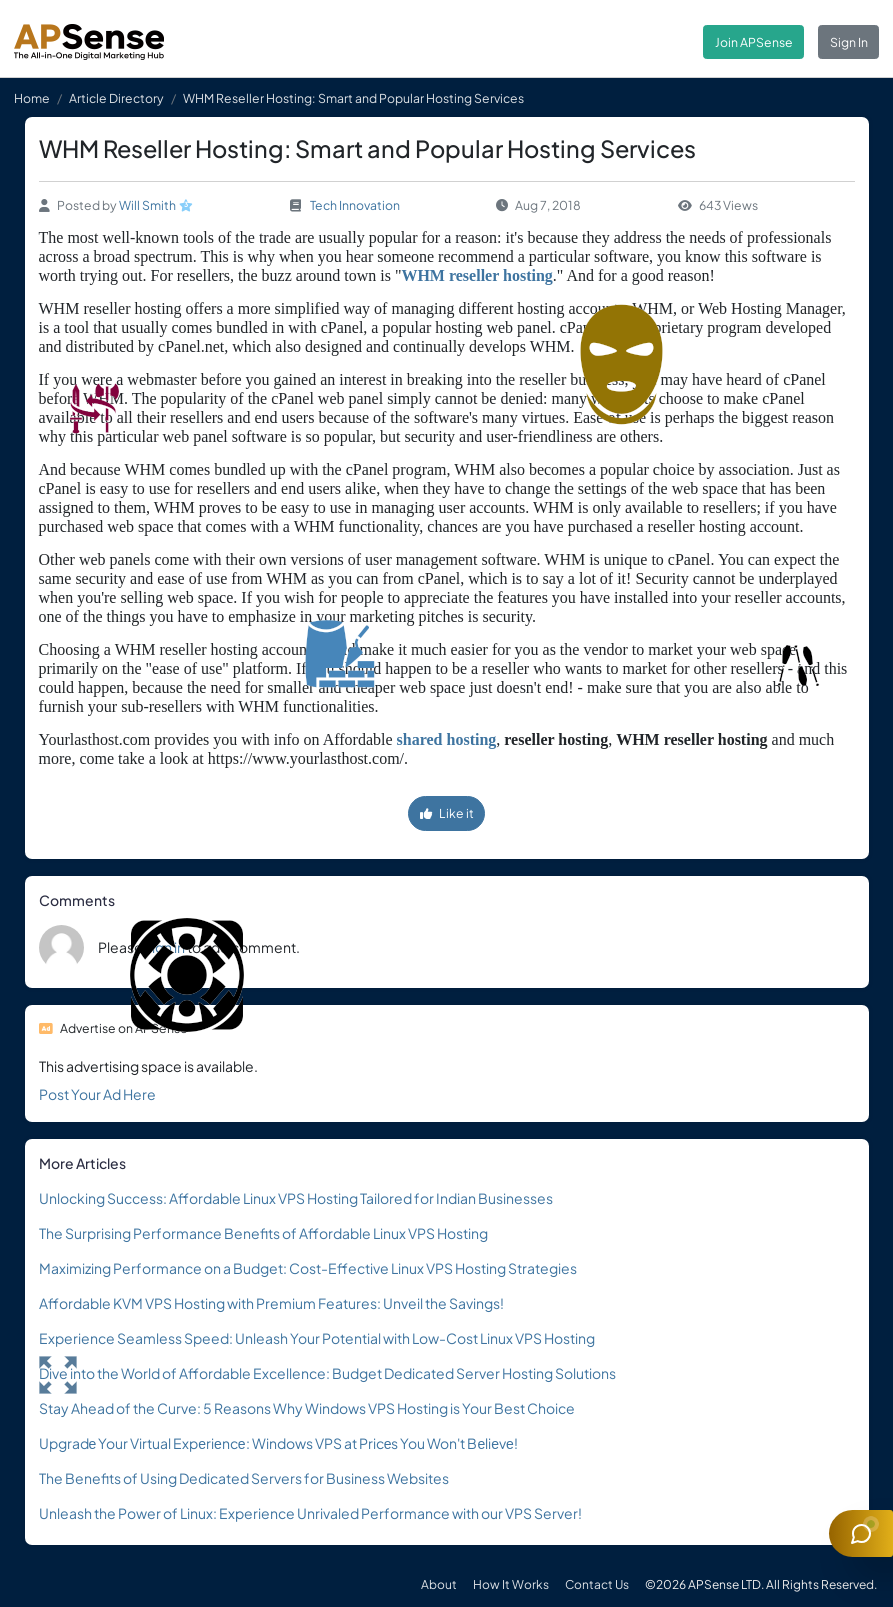  What do you see at coordinates (798, 665) in the screenshot?
I see `access circus or performance-themed games` at bounding box center [798, 665].